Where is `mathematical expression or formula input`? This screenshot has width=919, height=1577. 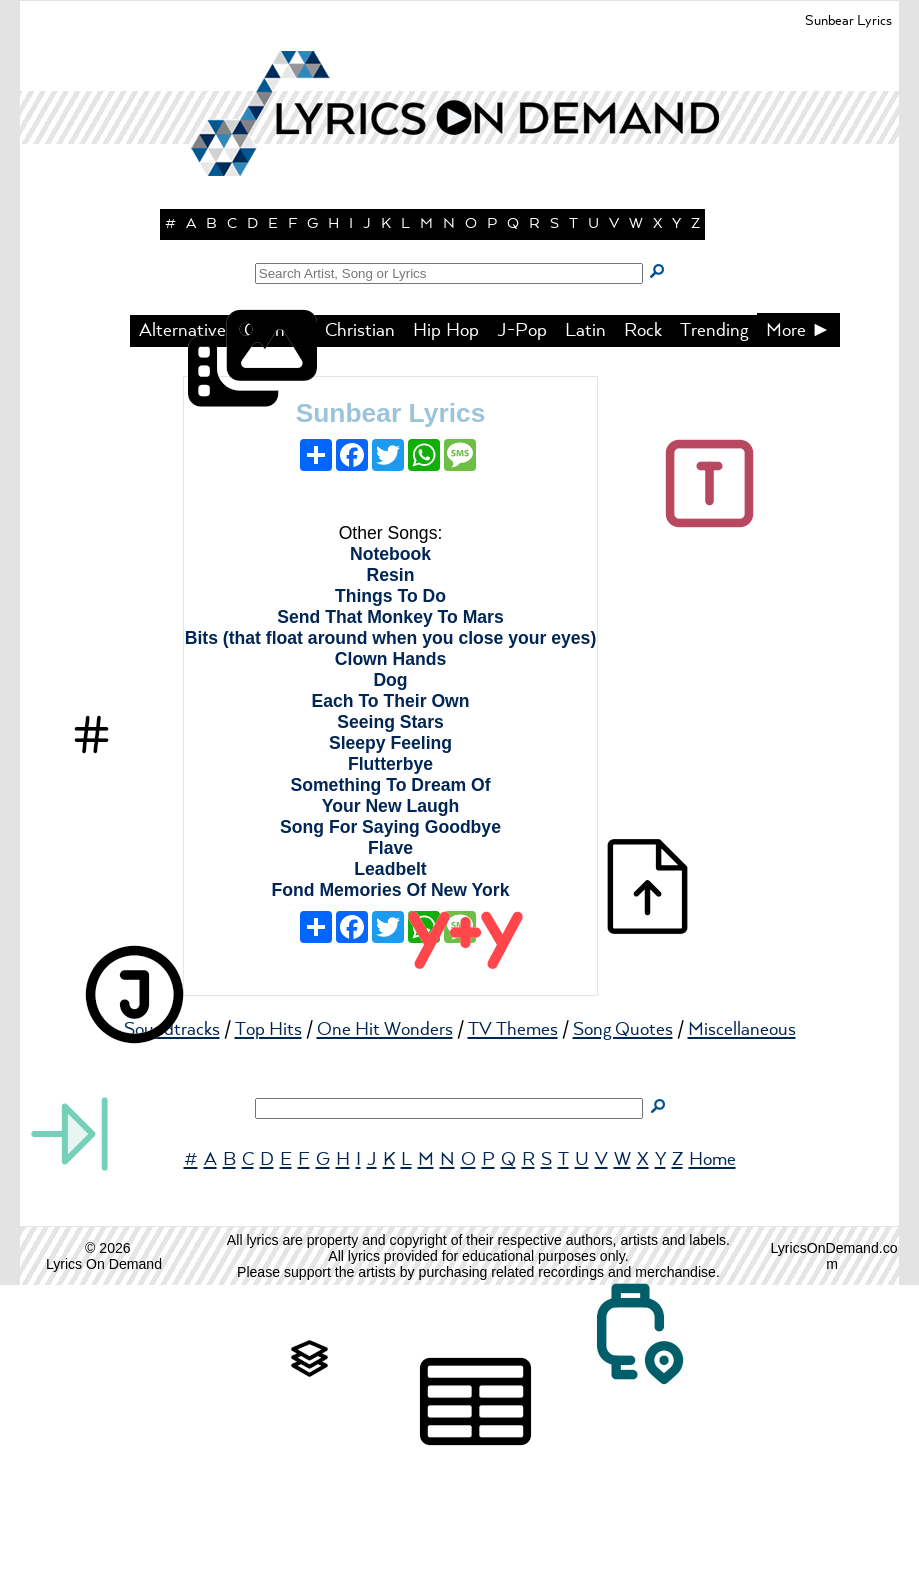 mathematical expression or formula input is located at coordinates (465, 932).